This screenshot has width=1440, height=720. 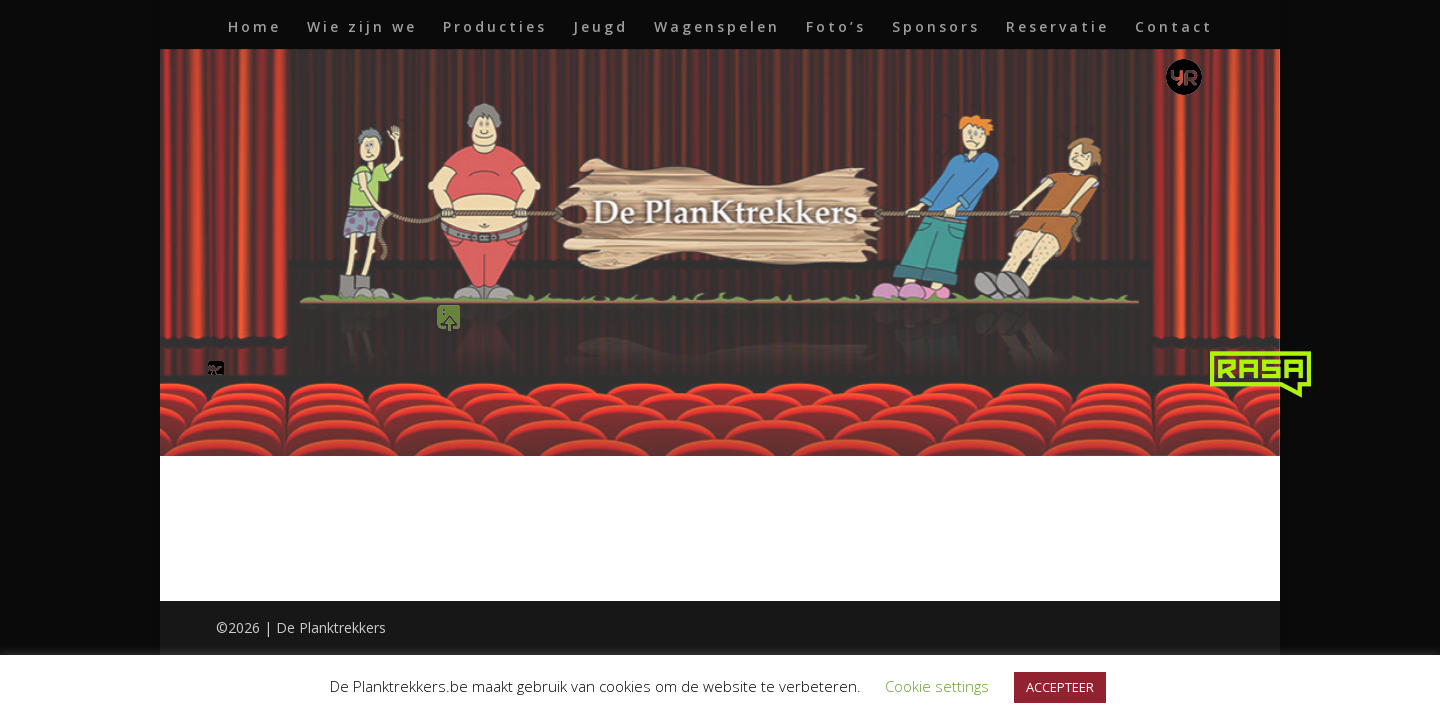 What do you see at coordinates (1184, 77) in the screenshot?
I see `open the Yr weather app` at bounding box center [1184, 77].